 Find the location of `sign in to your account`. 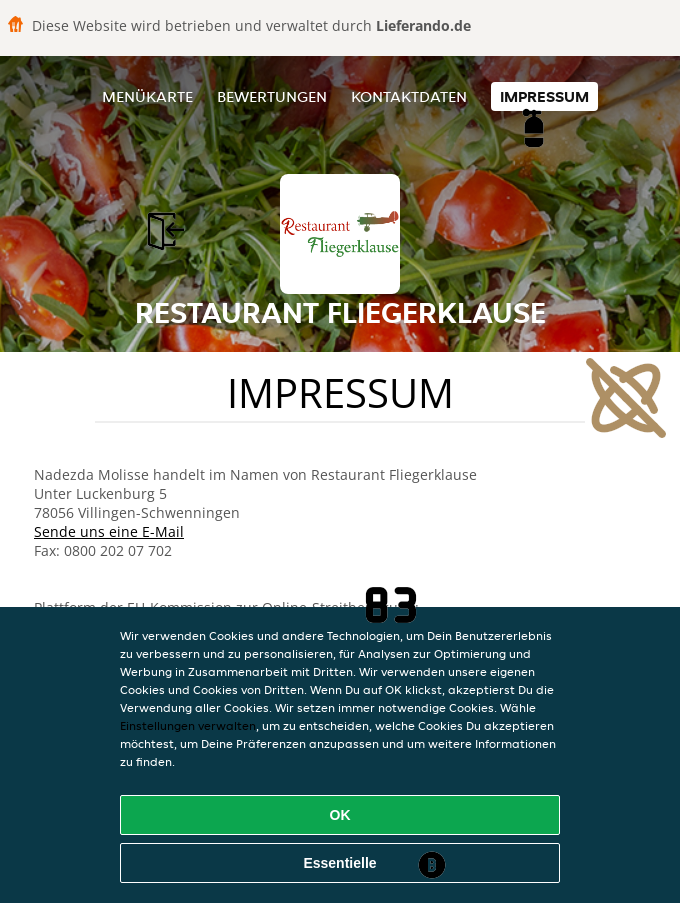

sign in to your account is located at coordinates (164, 229).